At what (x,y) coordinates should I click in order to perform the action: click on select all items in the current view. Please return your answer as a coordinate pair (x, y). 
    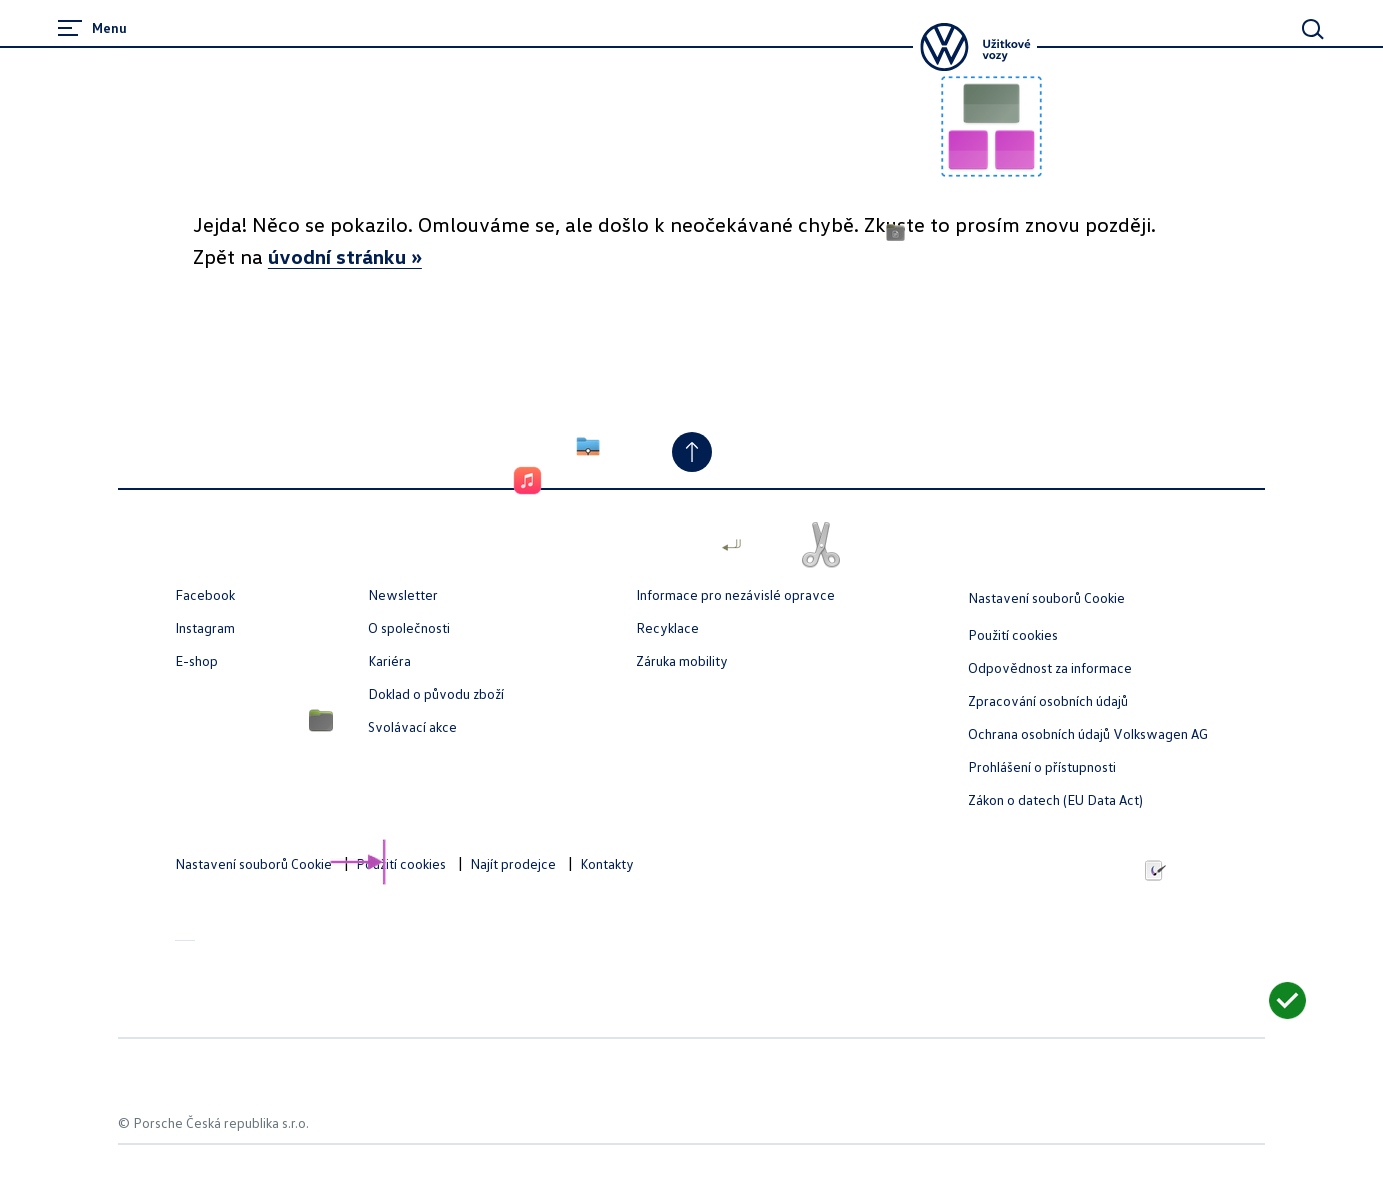
    Looking at the image, I should click on (991, 126).